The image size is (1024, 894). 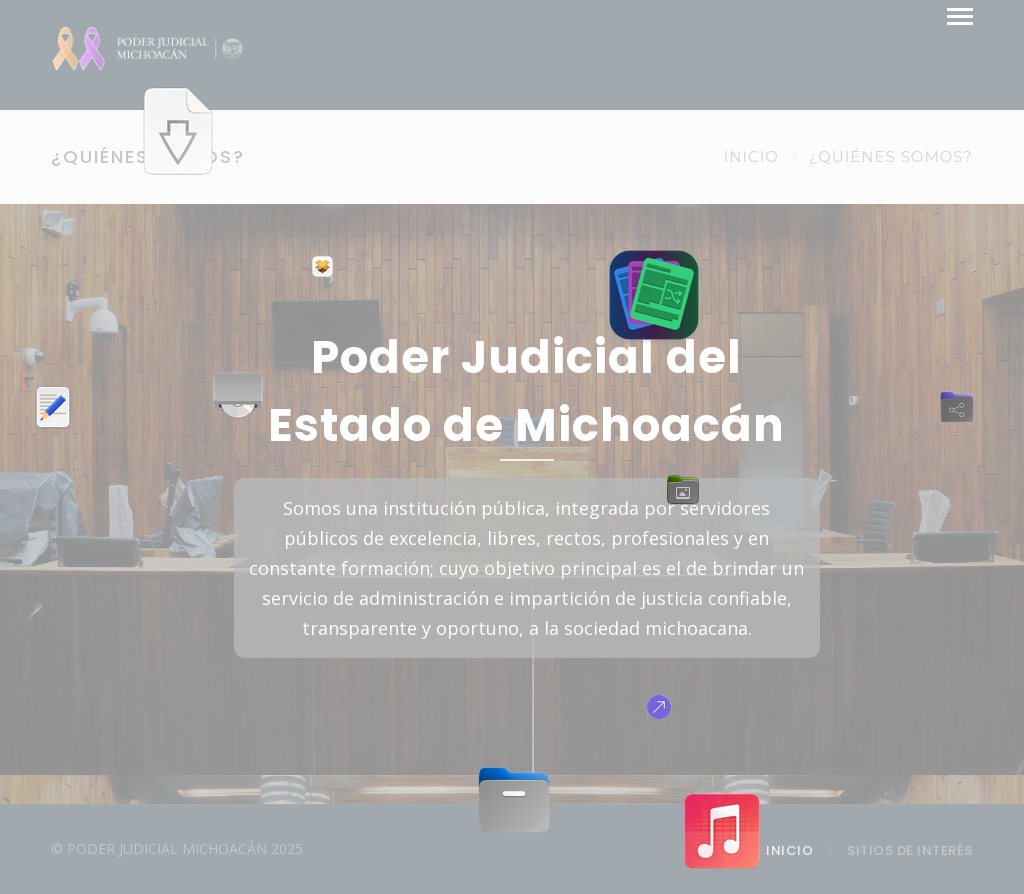 I want to click on open gdebi package installer, so click(x=322, y=266).